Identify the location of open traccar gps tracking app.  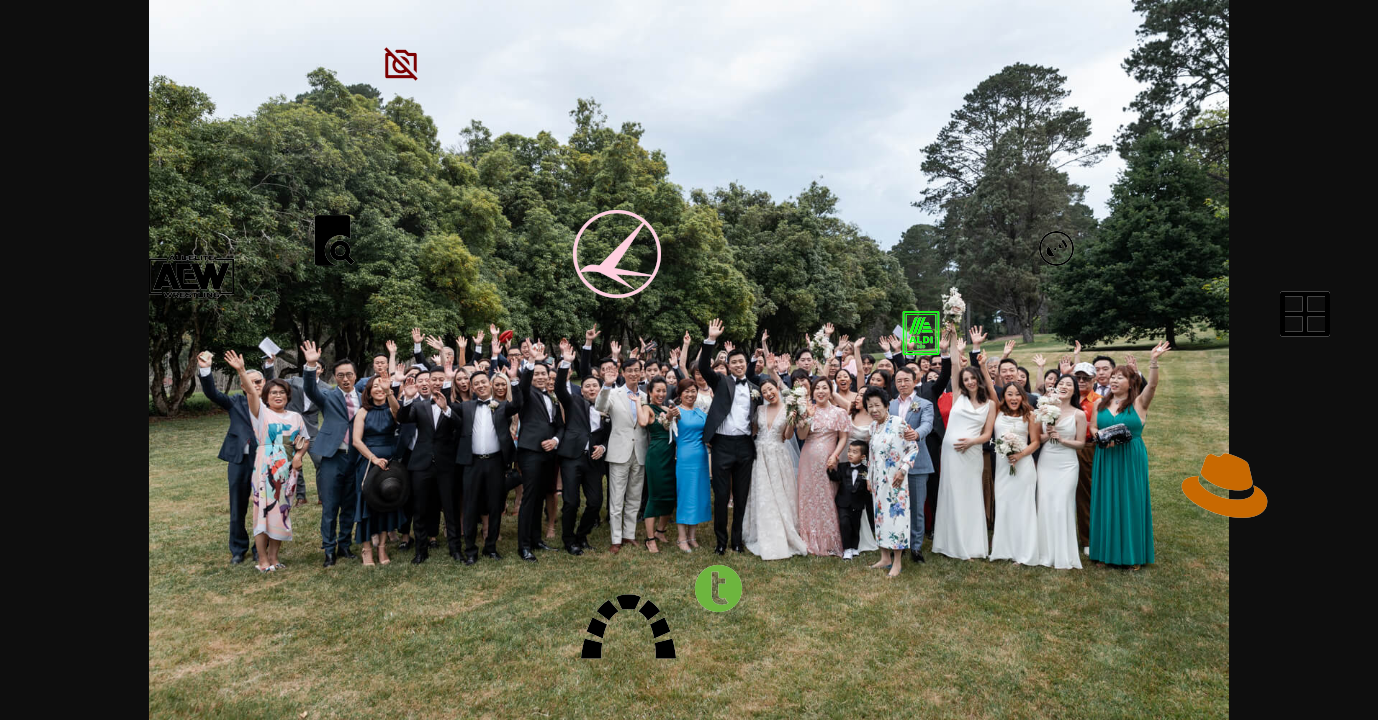
(1056, 248).